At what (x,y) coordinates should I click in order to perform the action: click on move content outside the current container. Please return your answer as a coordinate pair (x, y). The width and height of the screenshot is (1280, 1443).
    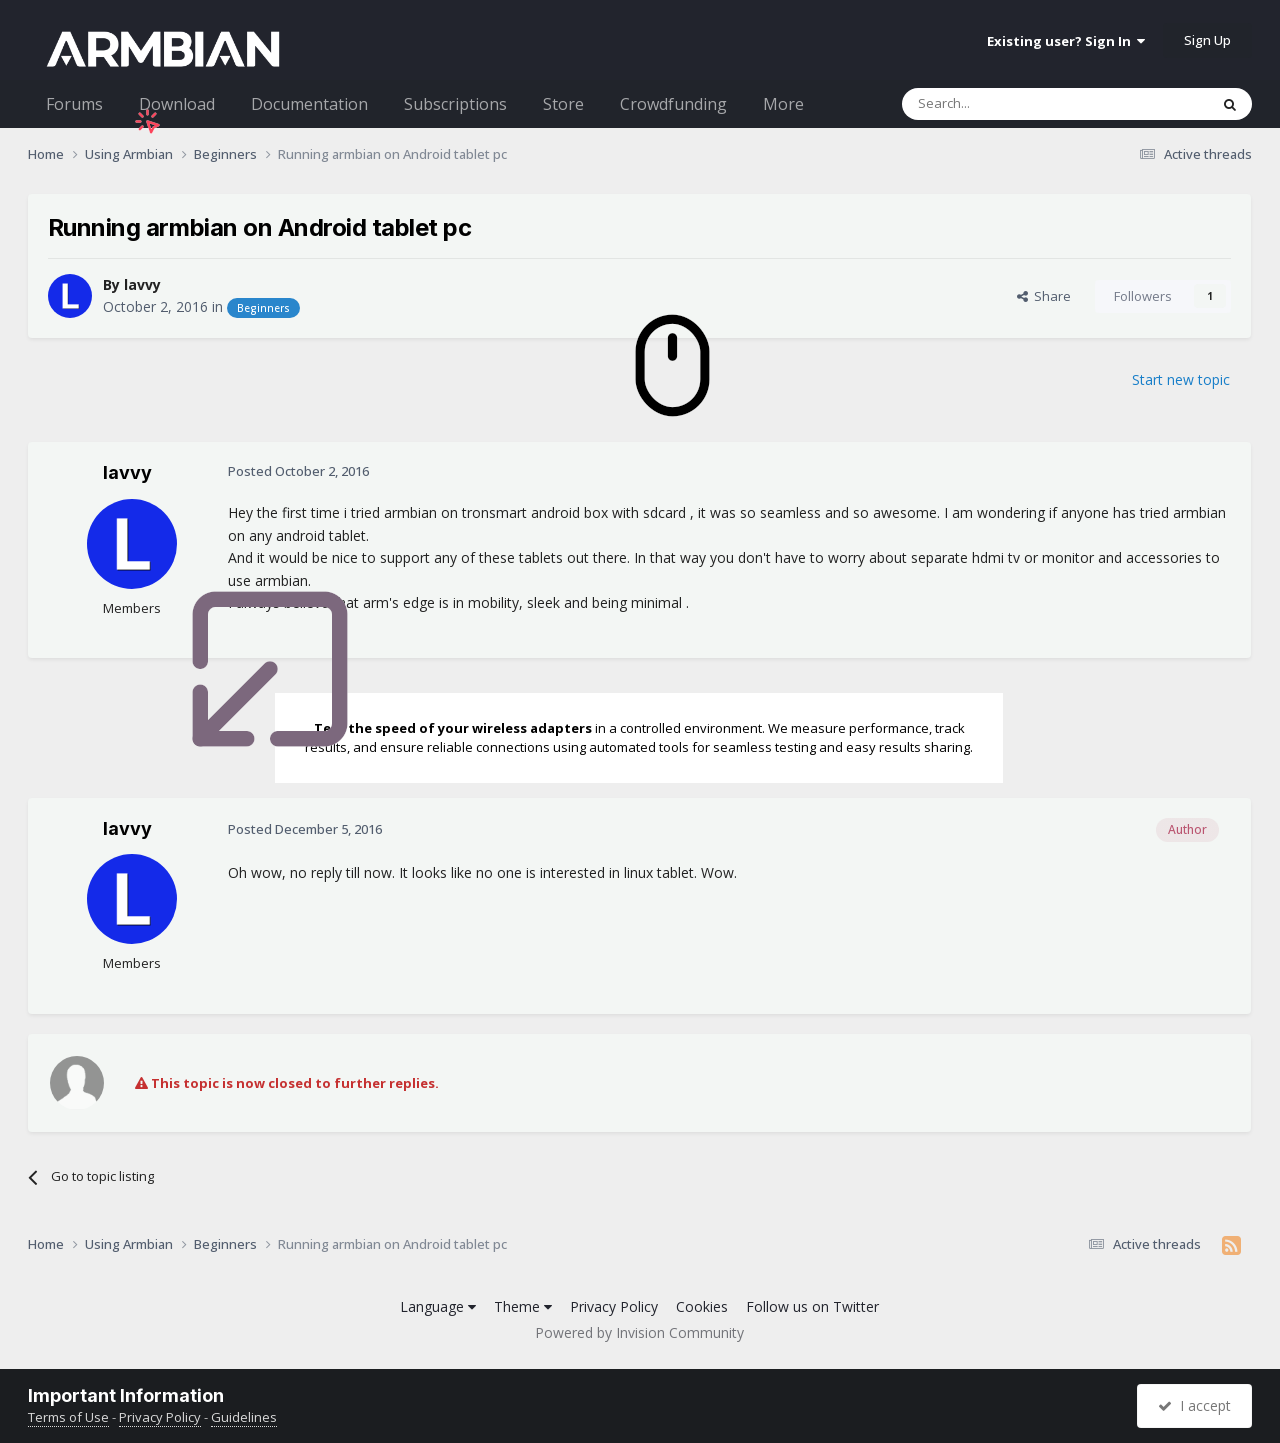
    Looking at the image, I should click on (270, 669).